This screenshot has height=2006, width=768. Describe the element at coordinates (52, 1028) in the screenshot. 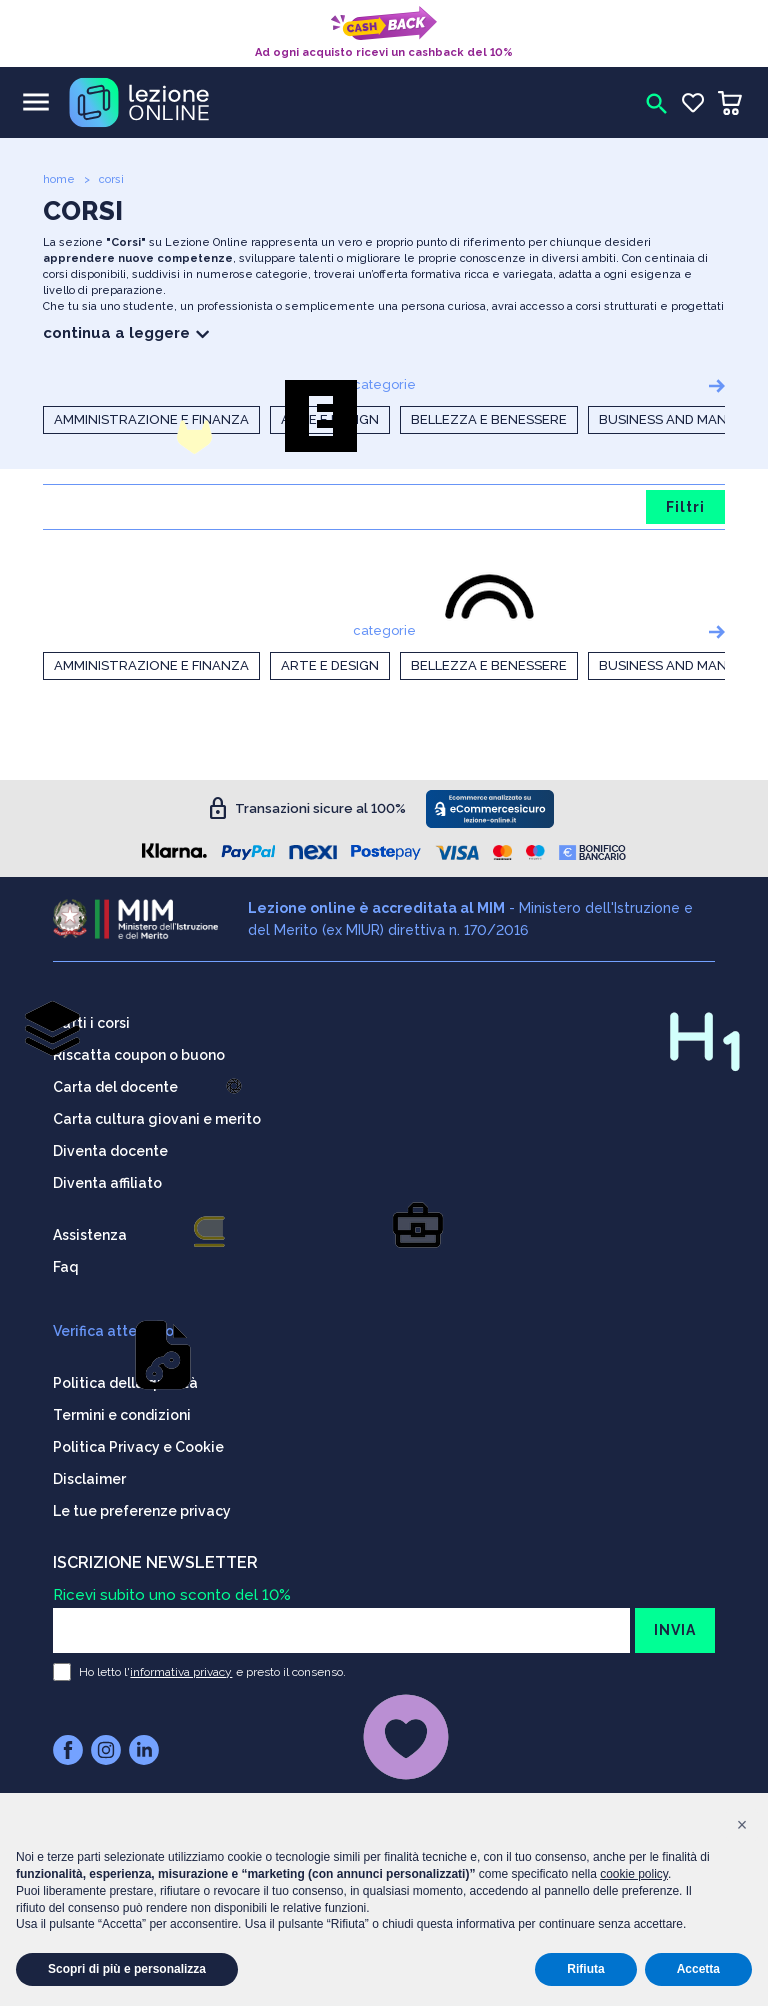

I see `view stacked layers or content` at that location.